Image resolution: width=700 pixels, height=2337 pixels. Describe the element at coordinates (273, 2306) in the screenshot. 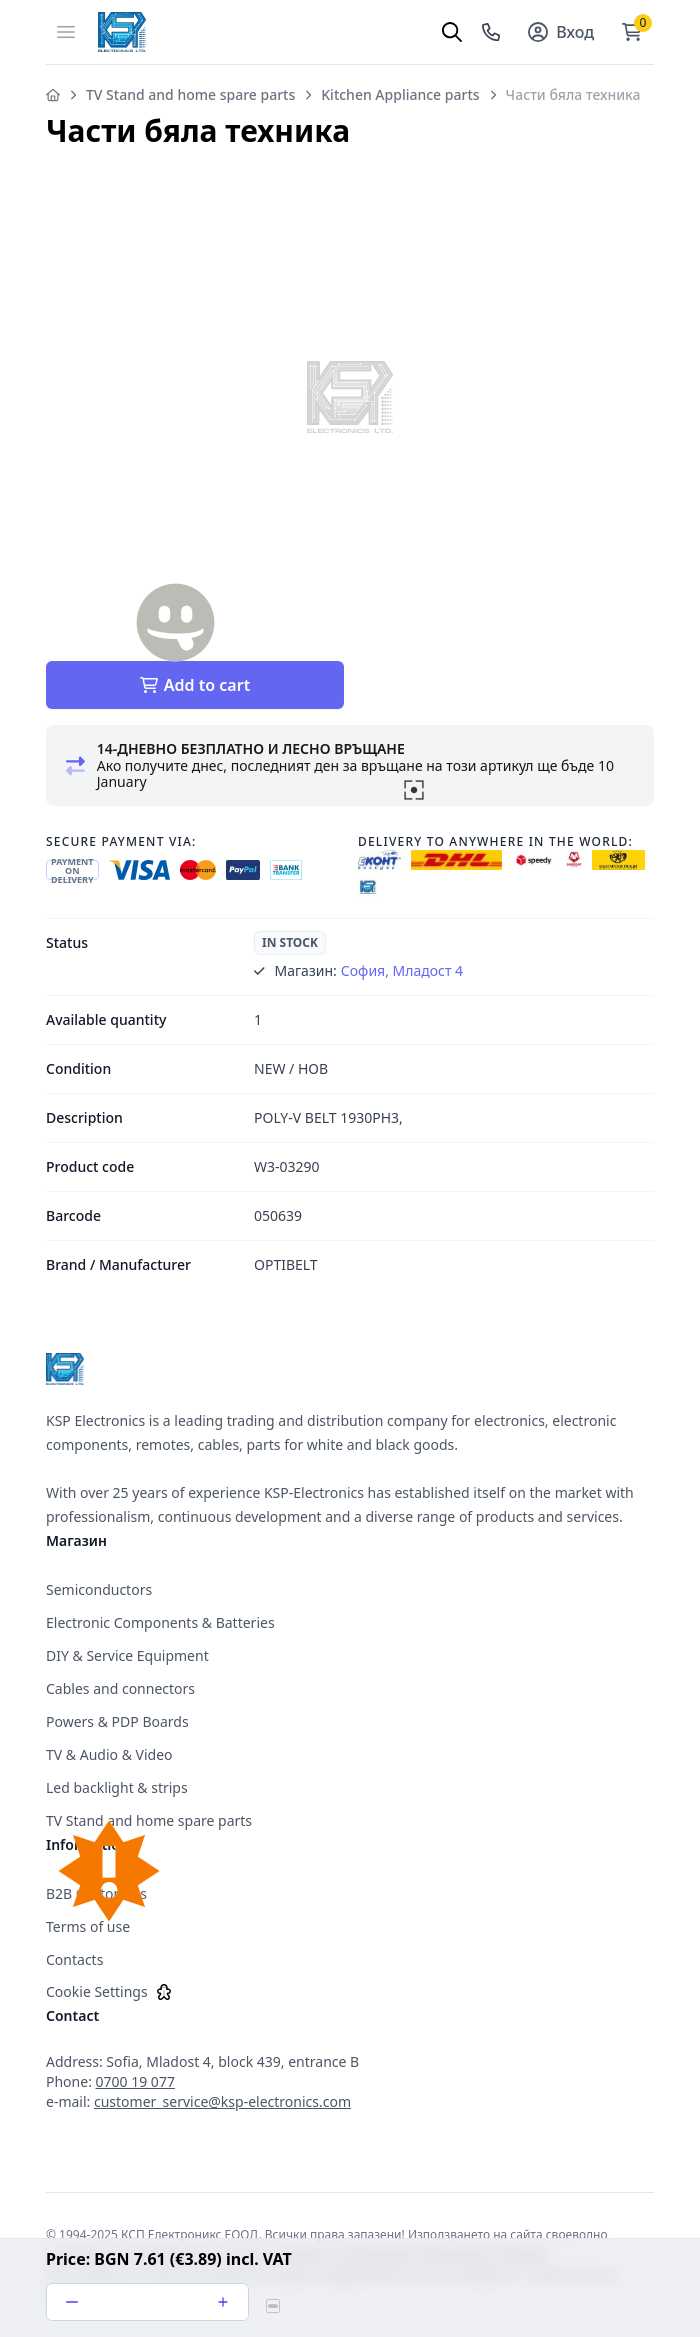

I see `indicates a partially selected or indeterminate checkbox state` at that location.